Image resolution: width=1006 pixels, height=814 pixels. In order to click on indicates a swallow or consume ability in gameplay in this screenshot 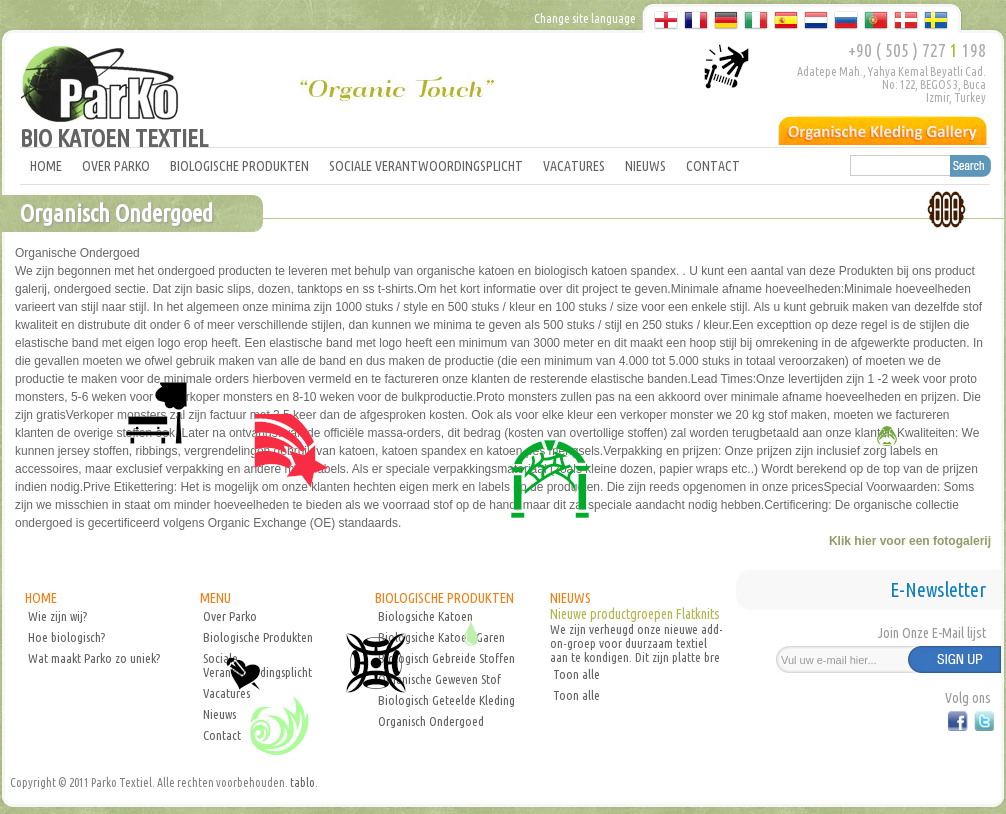, I will do `click(887, 436)`.